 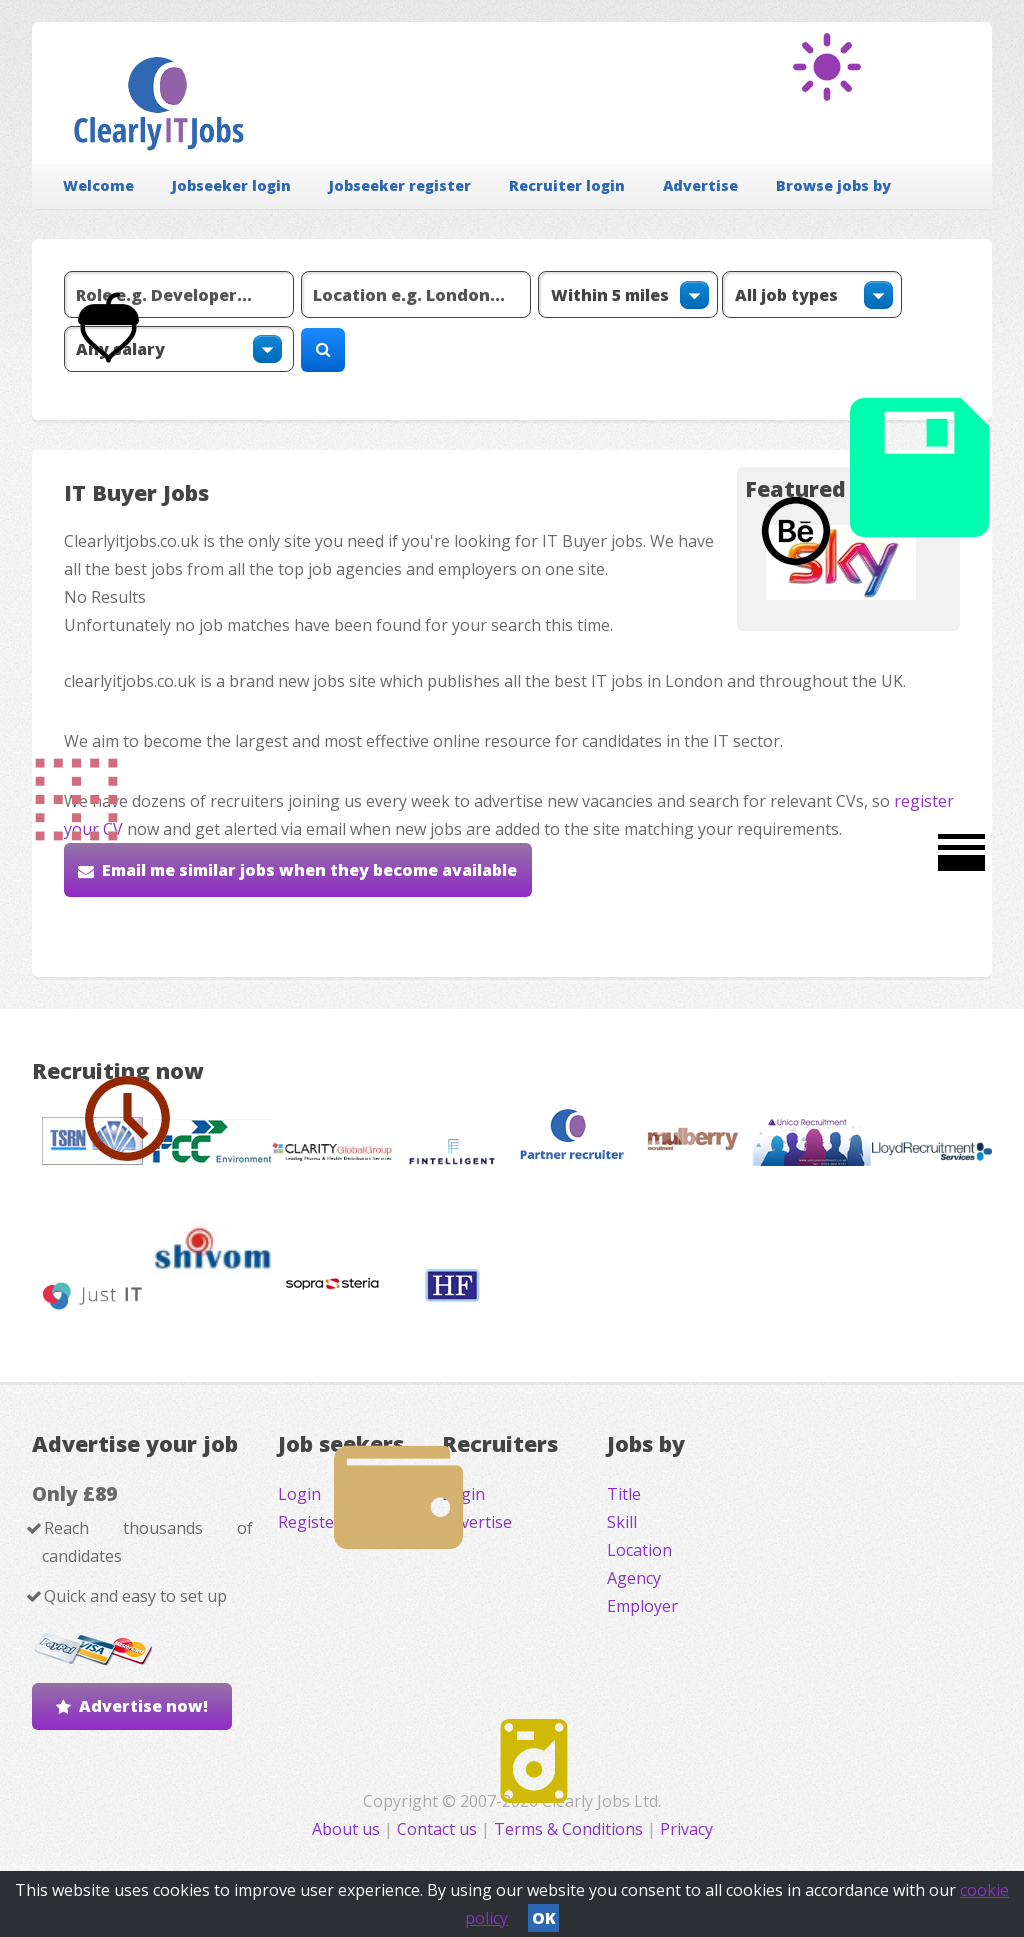 I want to click on view current time, so click(x=127, y=1118).